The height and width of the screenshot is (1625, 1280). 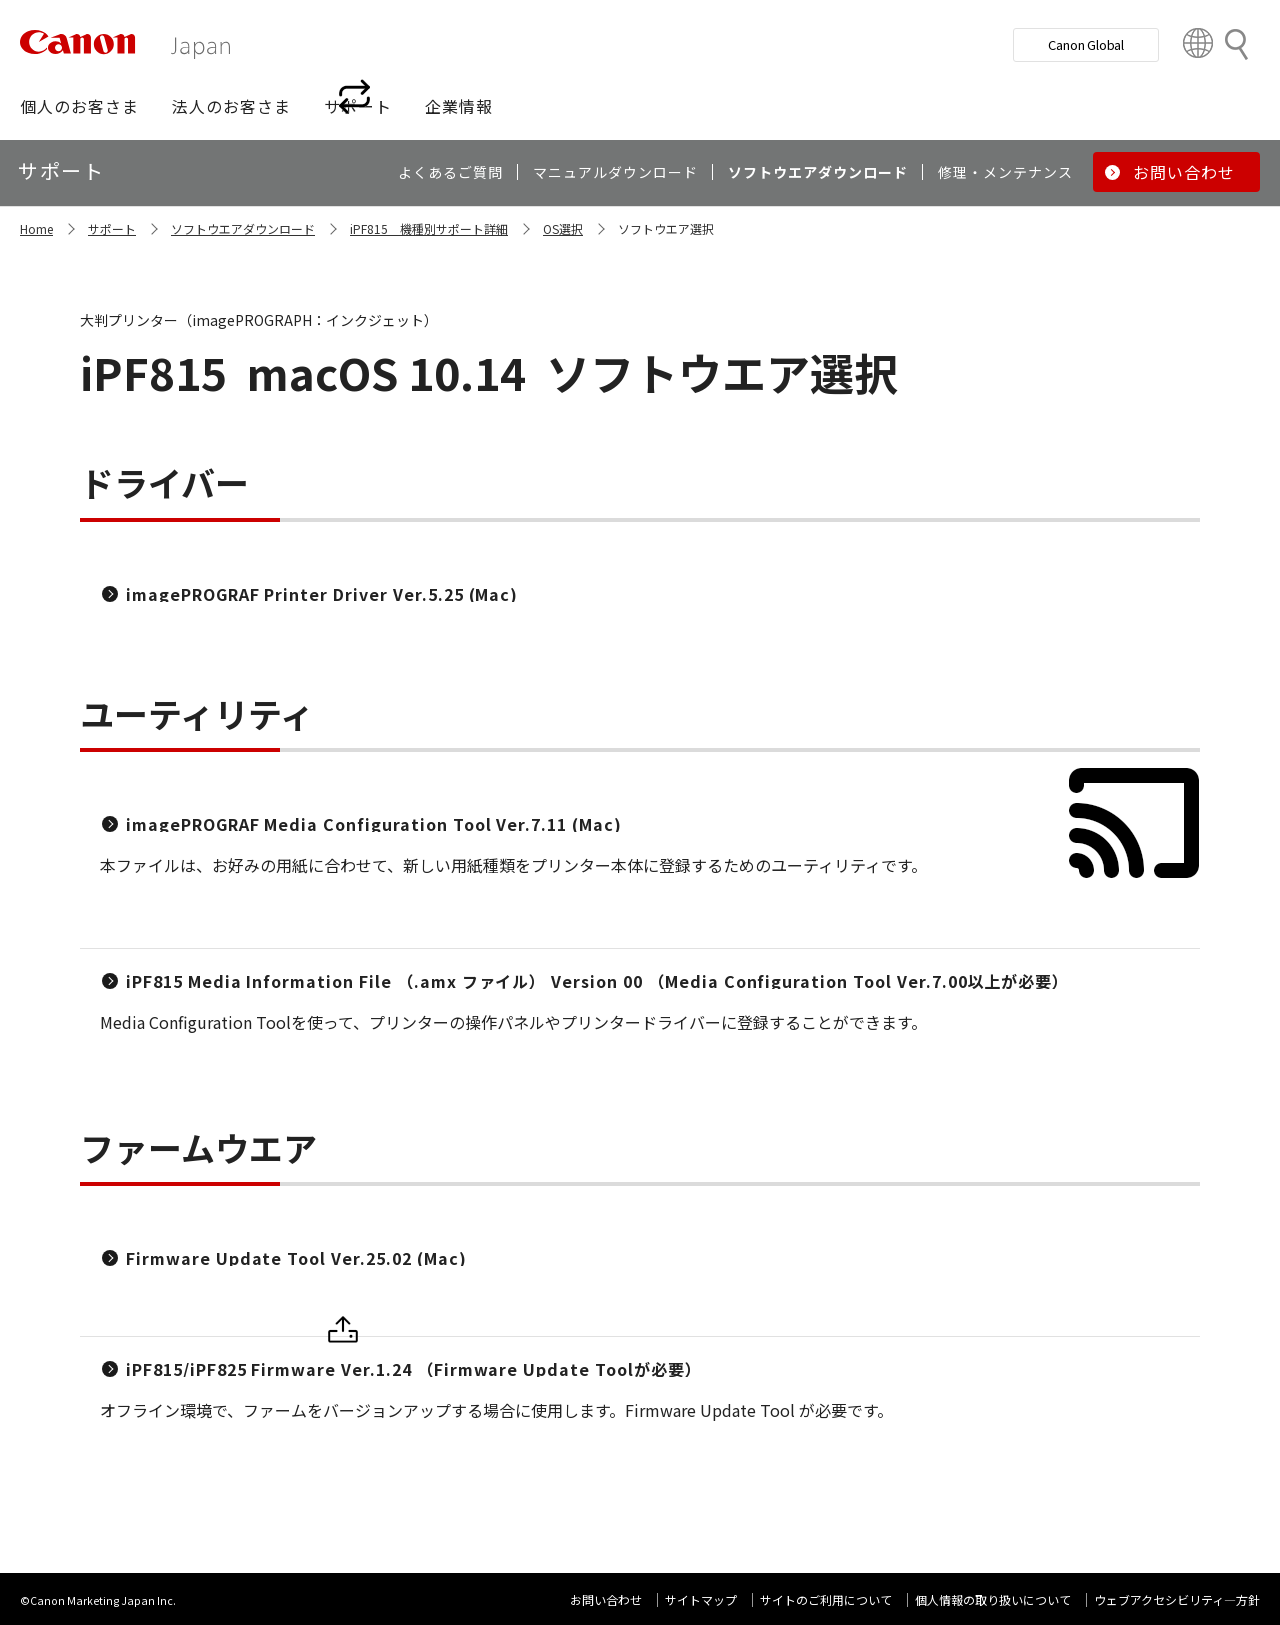 I want to click on enable repeat or loop playback, so click(x=354, y=96).